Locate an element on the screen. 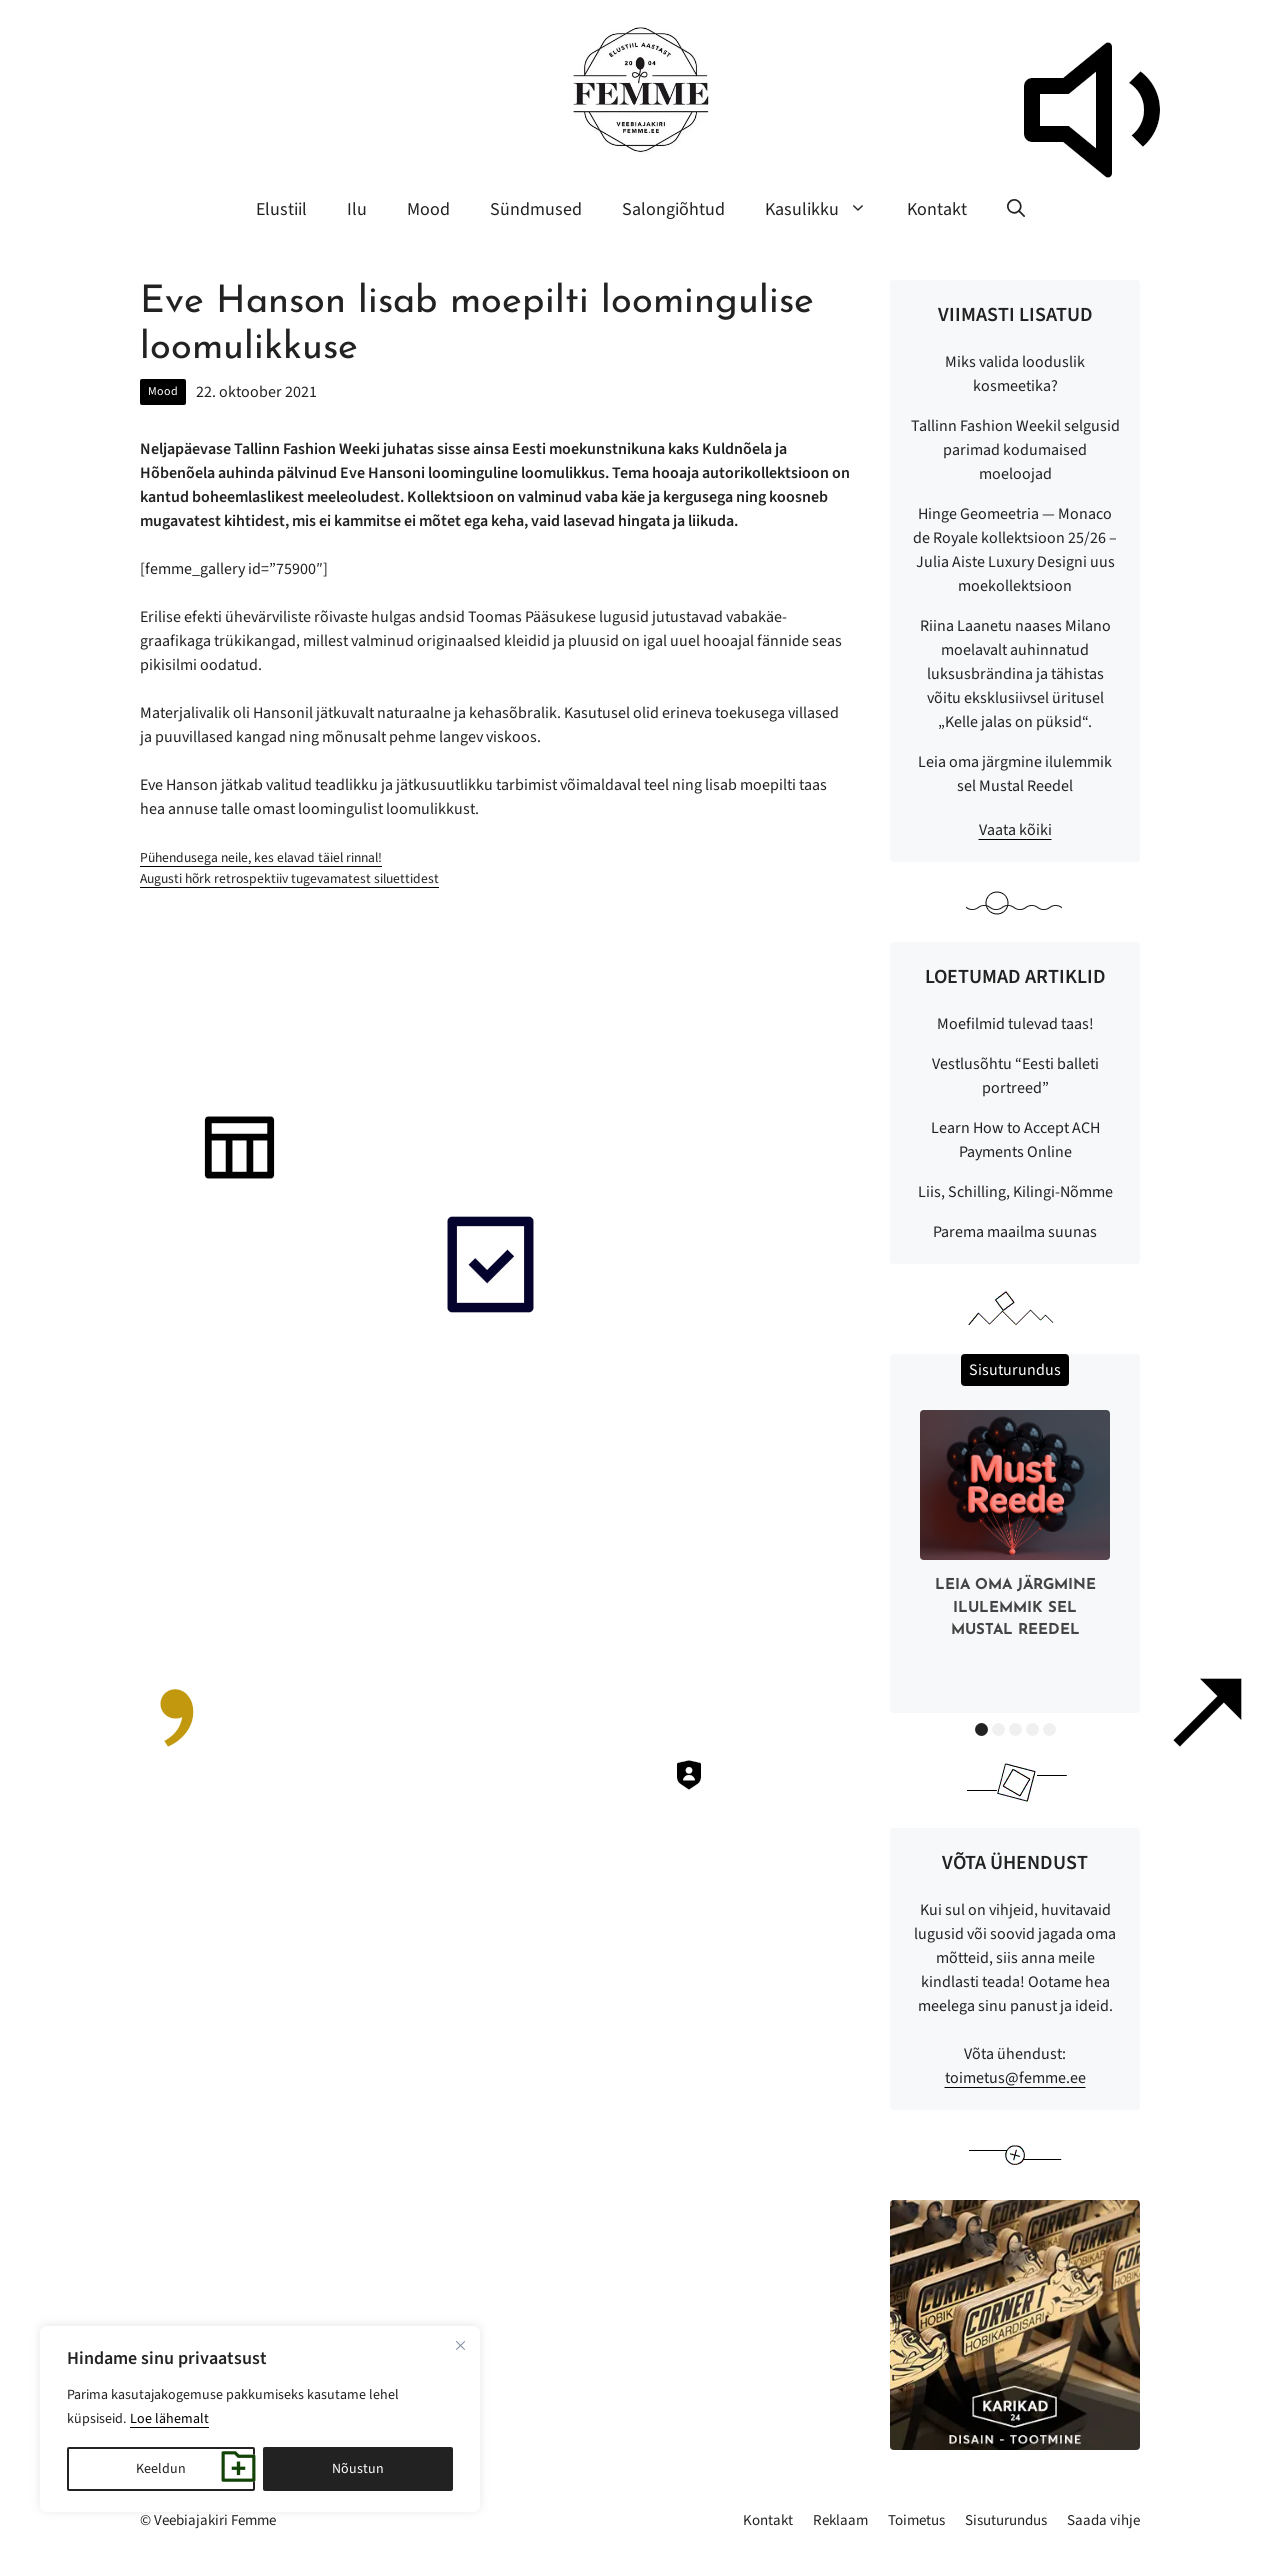  create a new folder is located at coordinates (238, 2466).